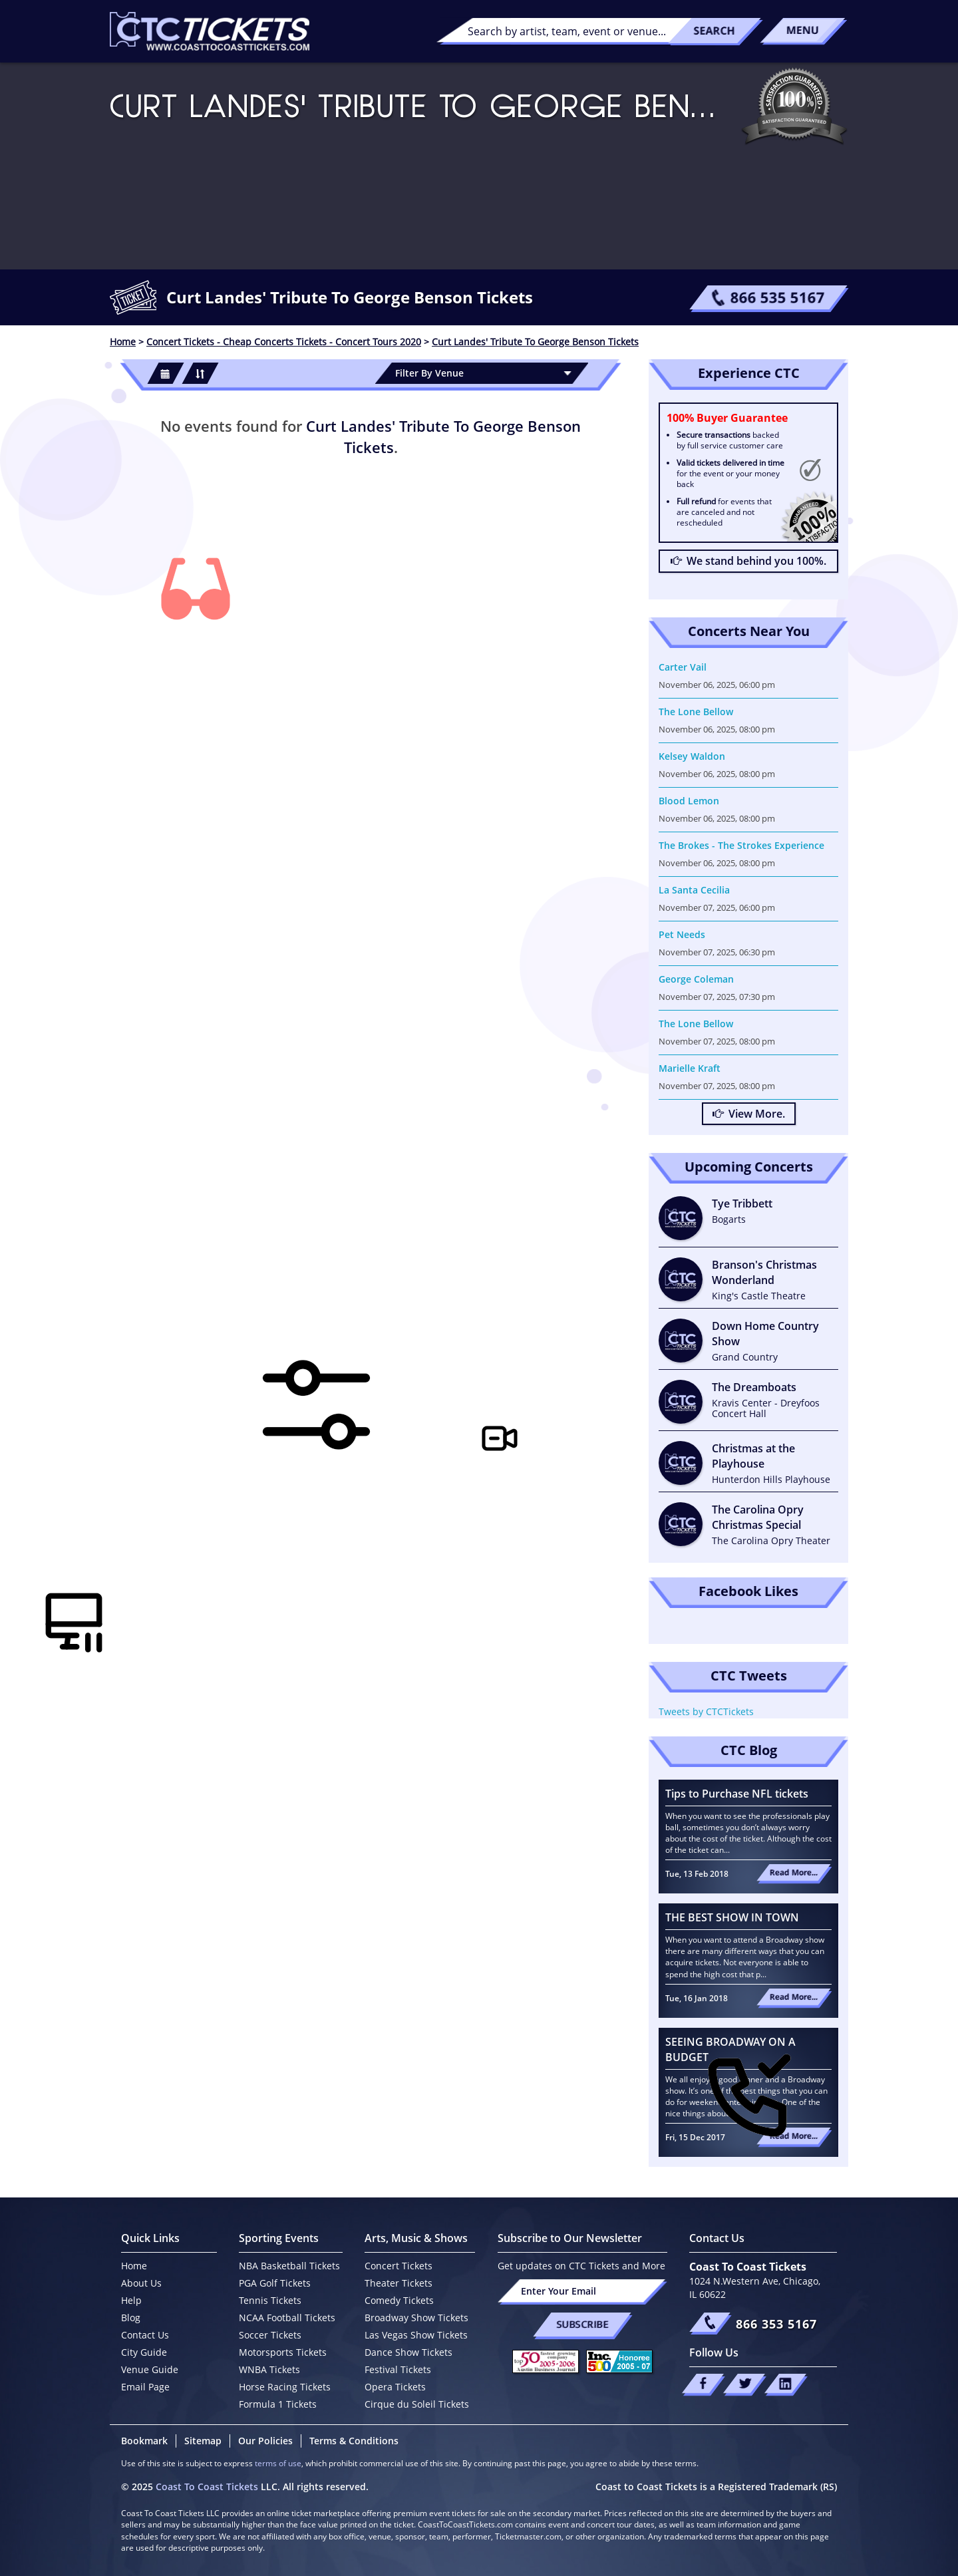 This screenshot has height=2576, width=958. What do you see at coordinates (749, 2095) in the screenshot?
I see `call completed successfully` at bounding box center [749, 2095].